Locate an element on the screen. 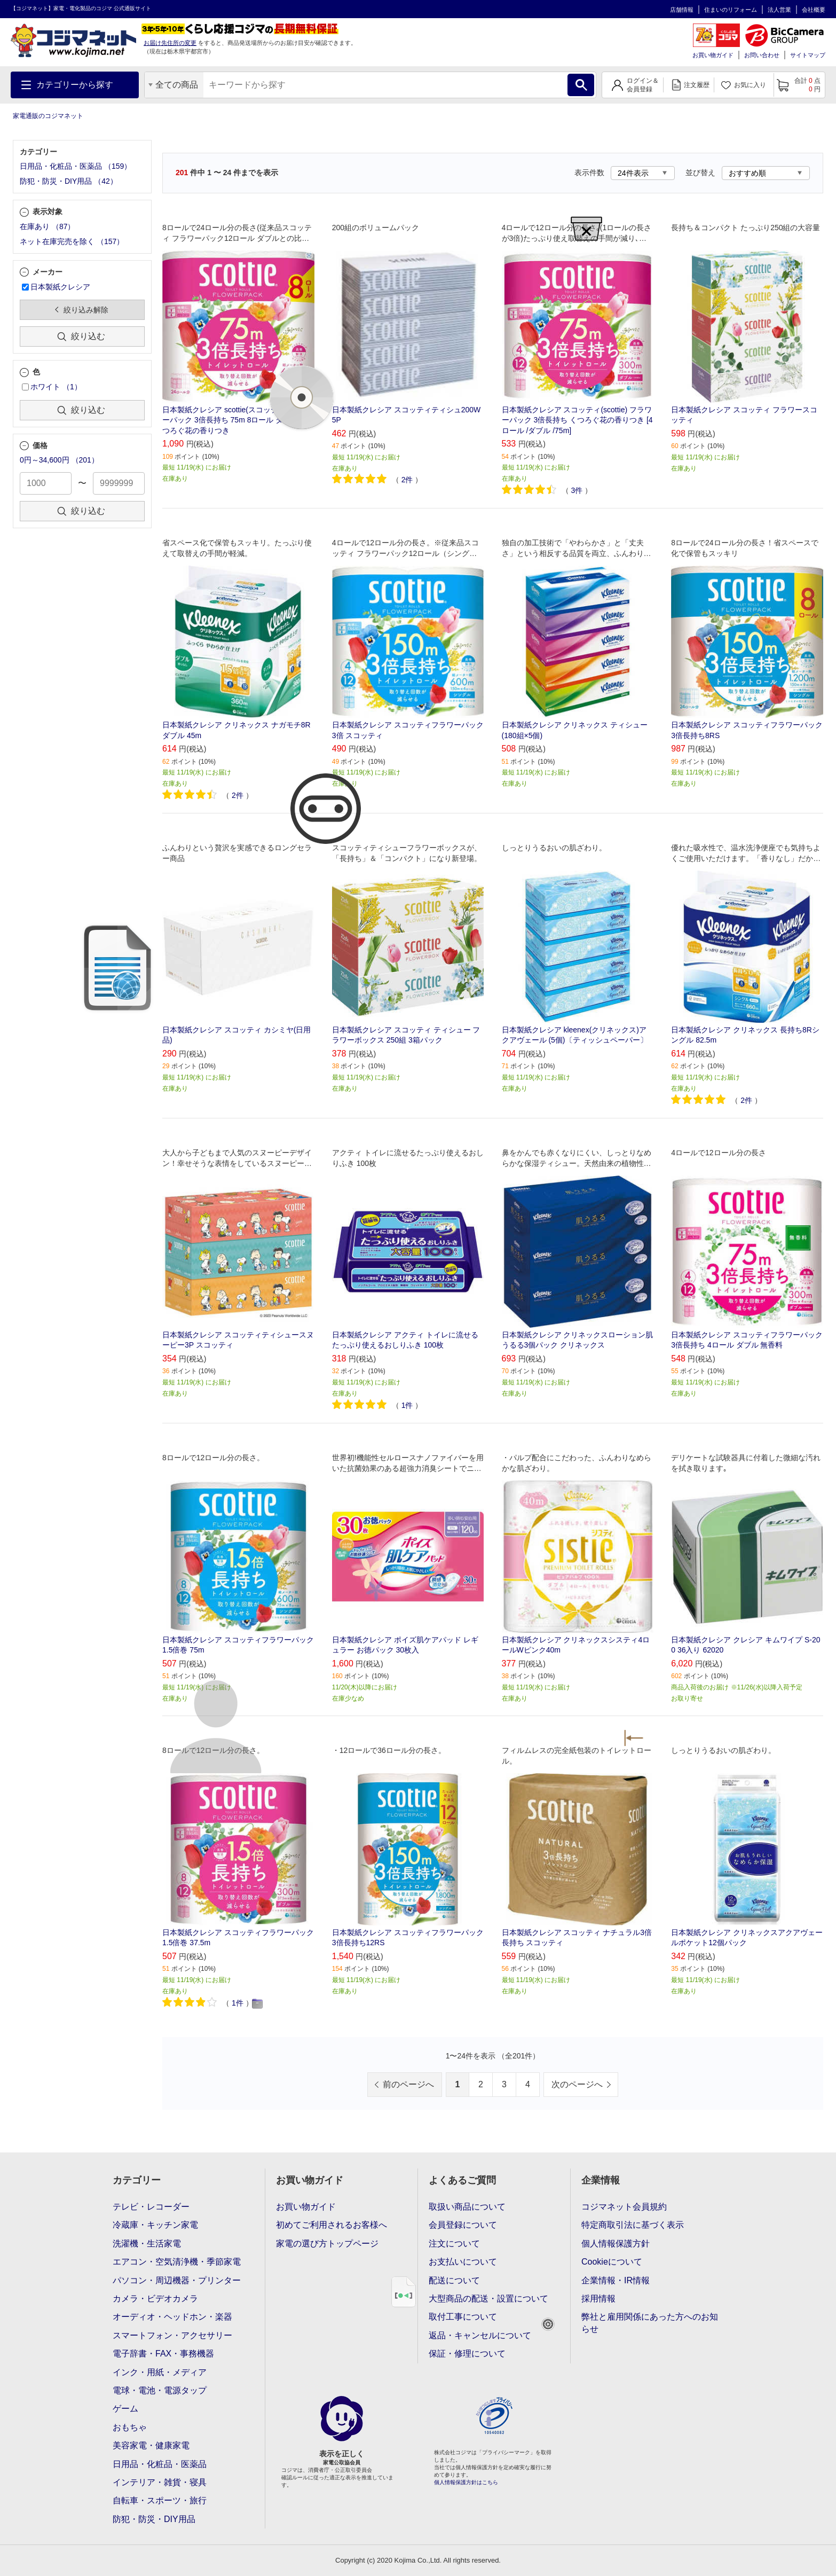  a systemd unit configuration file is located at coordinates (404, 2292).